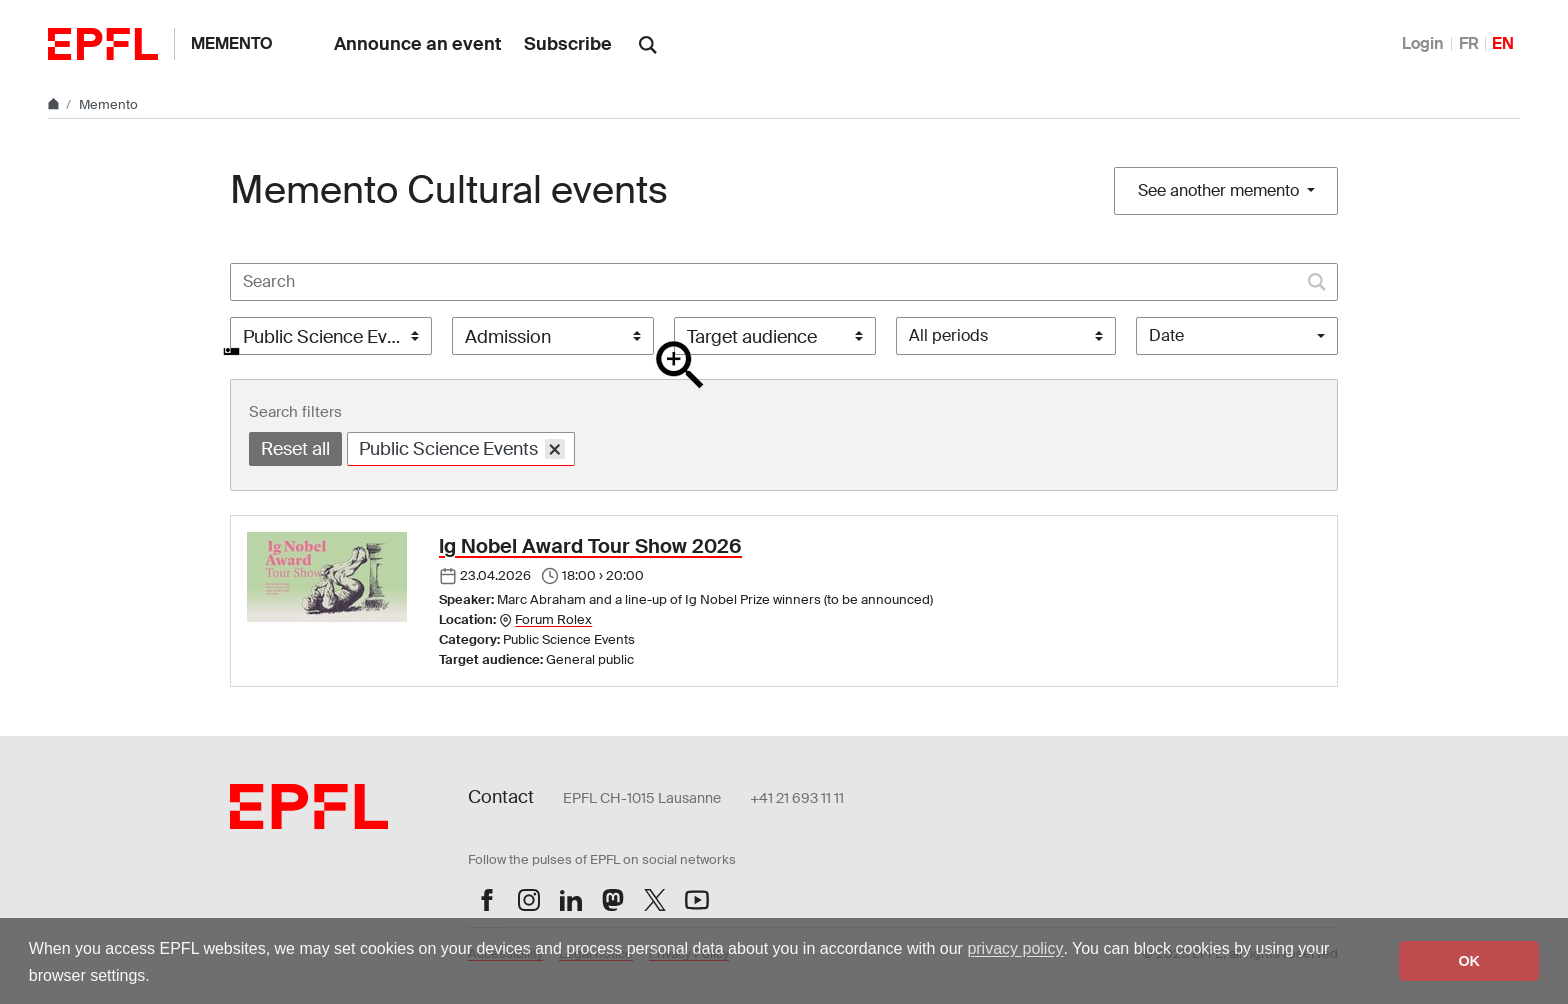 Image resolution: width=1568 pixels, height=1004 pixels. What do you see at coordinates (231, 351) in the screenshot?
I see `select first class or suite seating` at bounding box center [231, 351].